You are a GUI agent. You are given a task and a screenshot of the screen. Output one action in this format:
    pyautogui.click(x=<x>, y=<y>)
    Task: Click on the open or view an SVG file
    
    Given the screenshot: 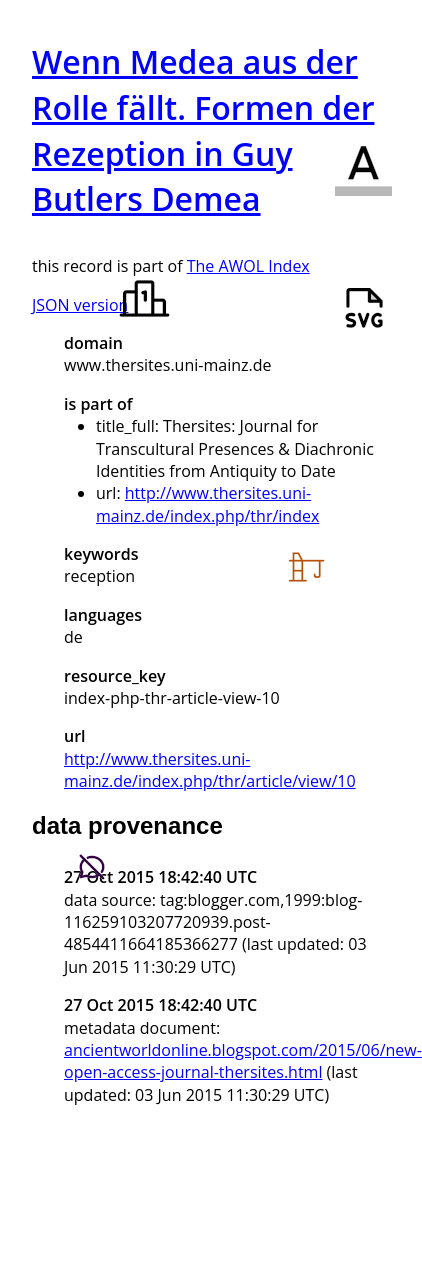 What is the action you would take?
    pyautogui.click(x=364, y=309)
    